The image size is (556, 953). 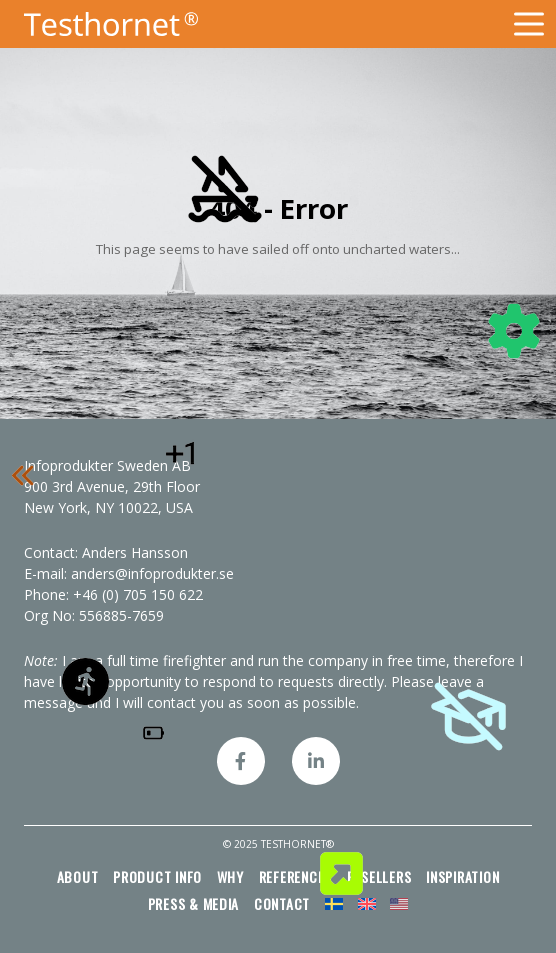 What do you see at coordinates (225, 189) in the screenshot?
I see `sailing or boating unavailable` at bounding box center [225, 189].